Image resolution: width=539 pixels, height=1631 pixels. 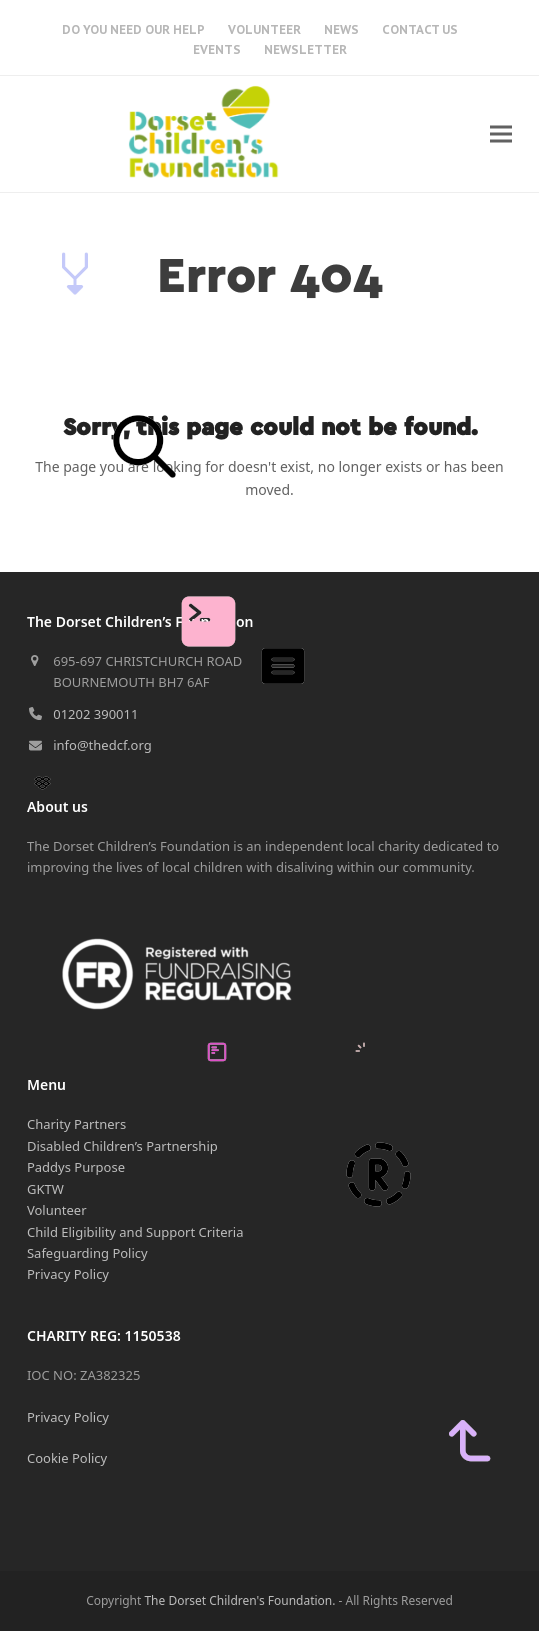 I want to click on merge branches or items together, so click(x=75, y=272).